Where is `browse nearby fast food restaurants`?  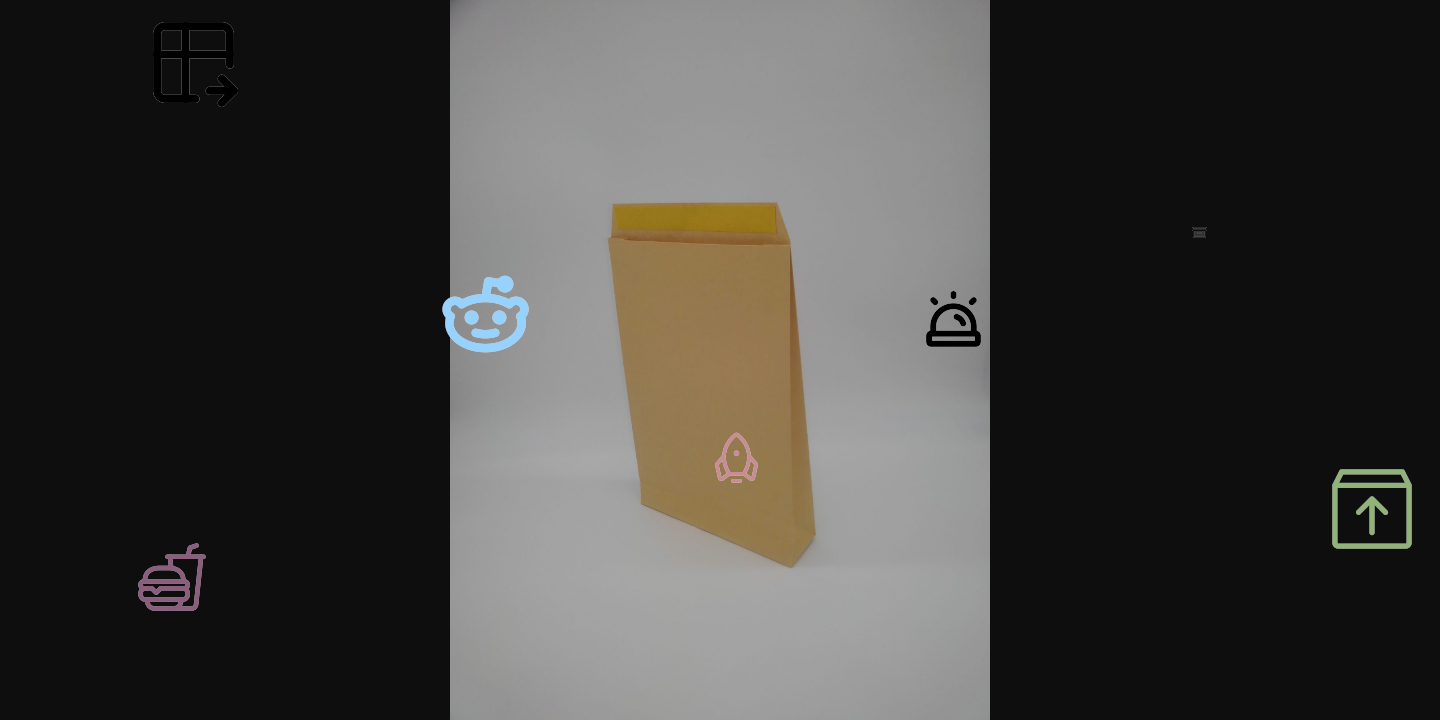
browse nearby fast food restaurants is located at coordinates (172, 577).